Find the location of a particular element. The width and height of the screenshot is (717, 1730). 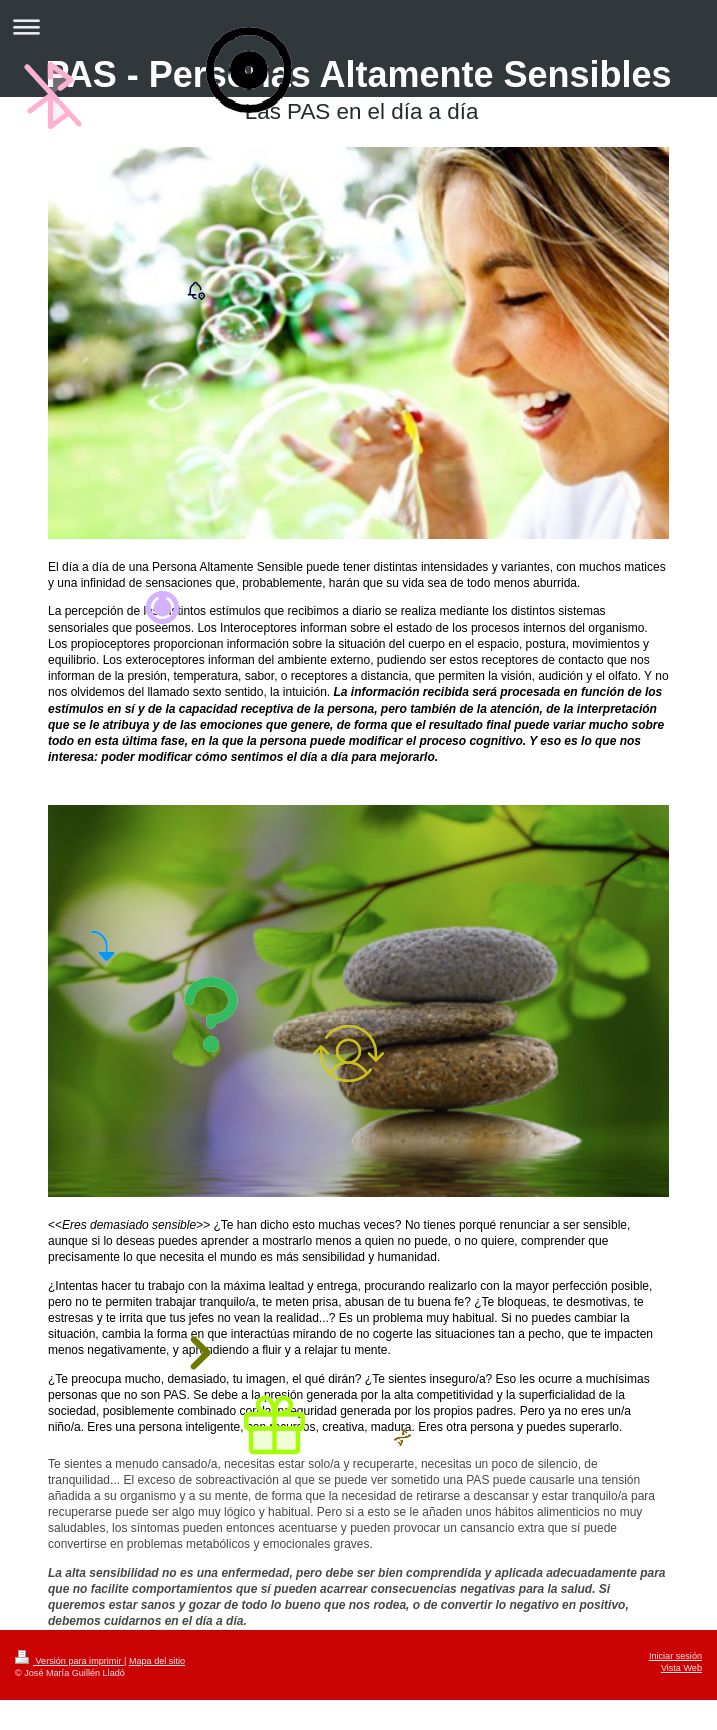

indicates loading or processing in progress is located at coordinates (162, 607).